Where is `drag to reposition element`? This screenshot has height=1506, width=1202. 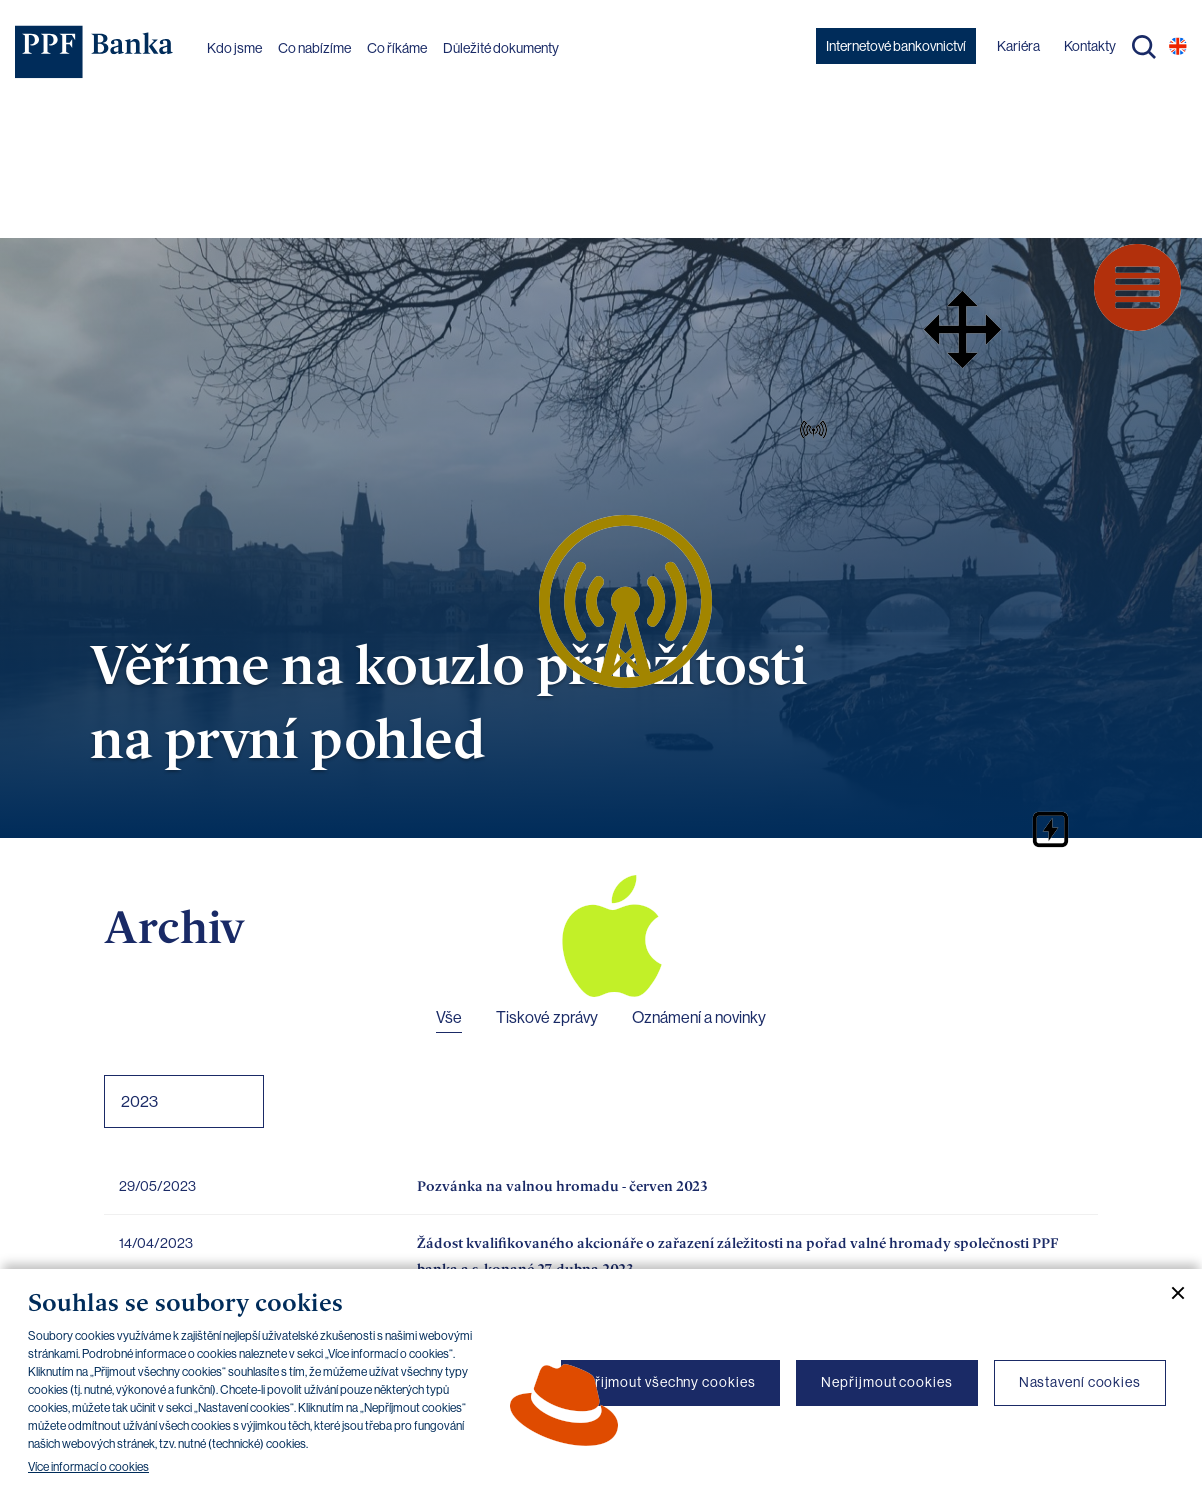
drag to reposition element is located at coordinates (962, 329).